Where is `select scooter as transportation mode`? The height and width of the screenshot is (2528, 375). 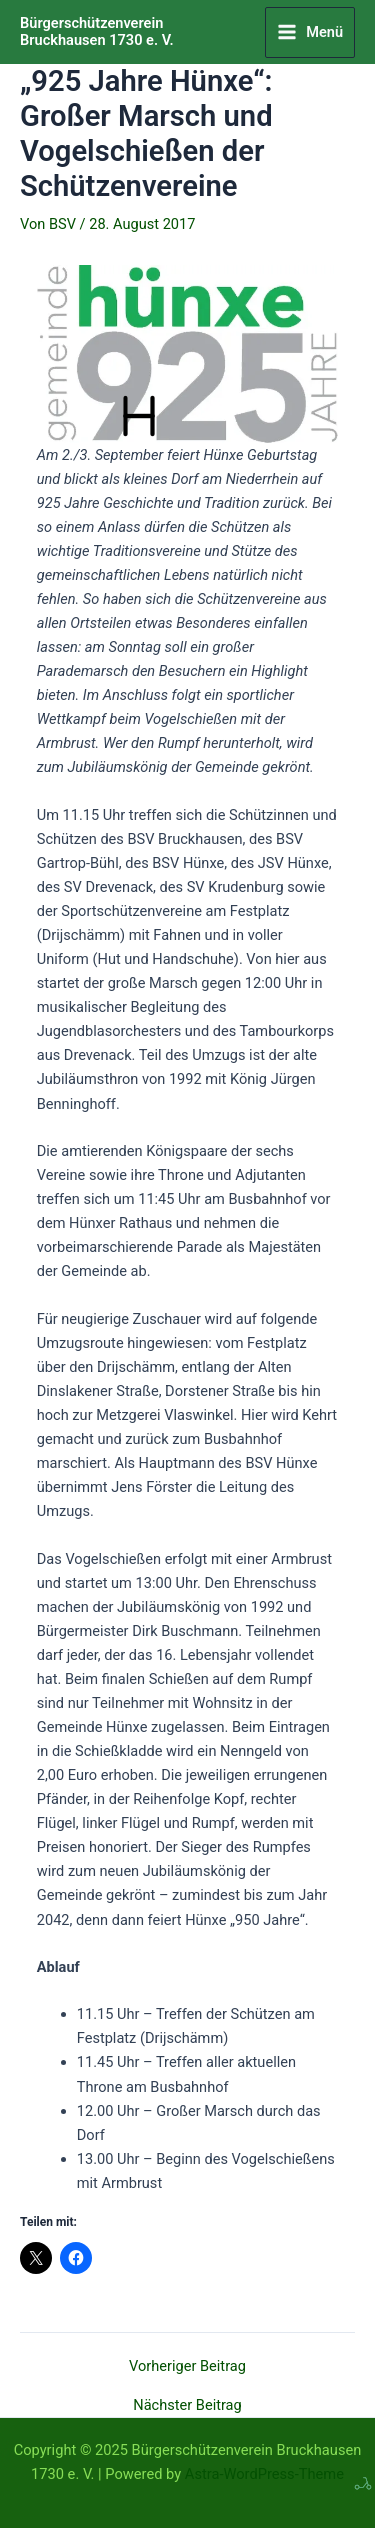 select scooter as transportation mode is located at coordinates (363, 2484).